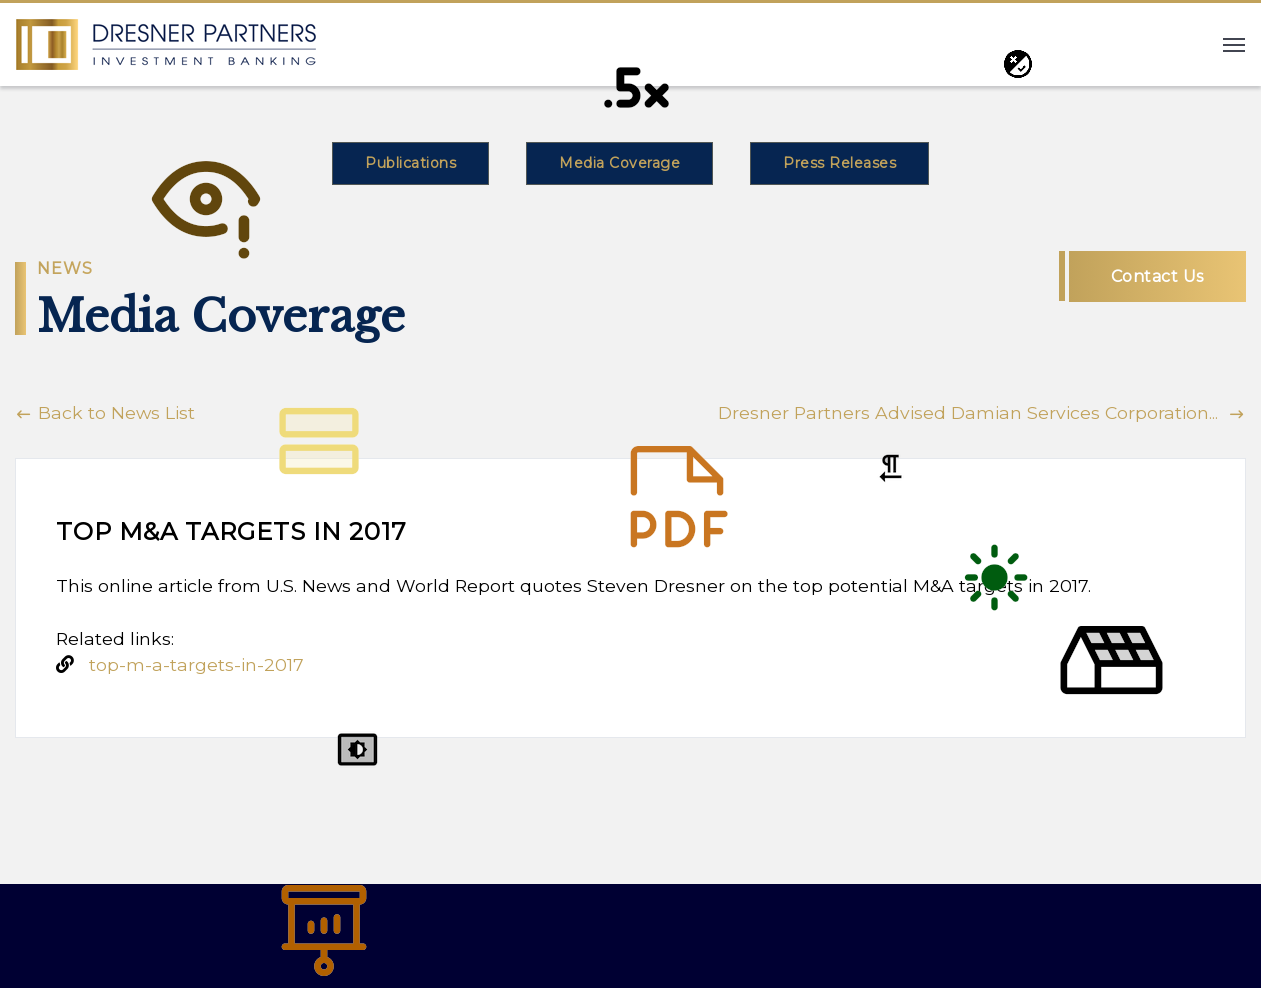 The width and height of the screenshot is (1261, 988). Describe the element at coordinates (319, 441) in the screenshot. I see `switch to row layout view` at that location.